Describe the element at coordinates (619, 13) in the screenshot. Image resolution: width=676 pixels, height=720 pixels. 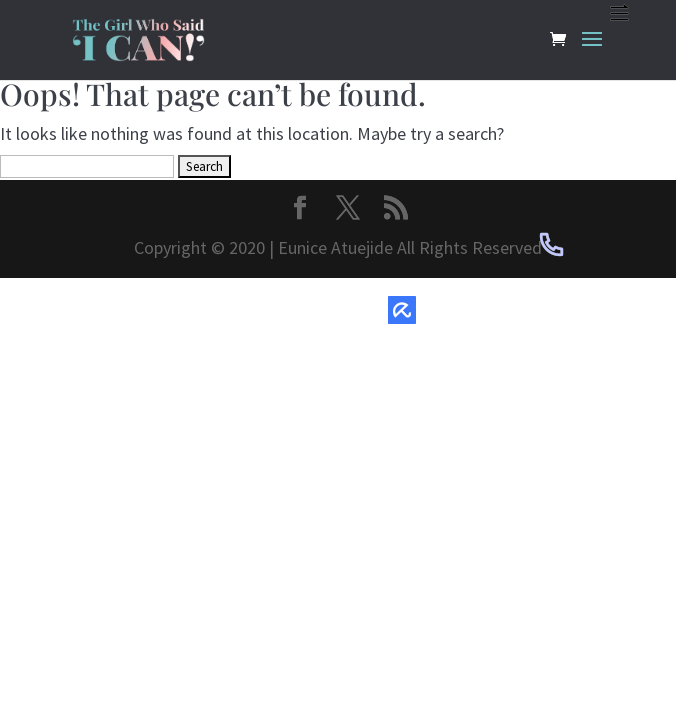
I see `play items in sequential order` at that location.